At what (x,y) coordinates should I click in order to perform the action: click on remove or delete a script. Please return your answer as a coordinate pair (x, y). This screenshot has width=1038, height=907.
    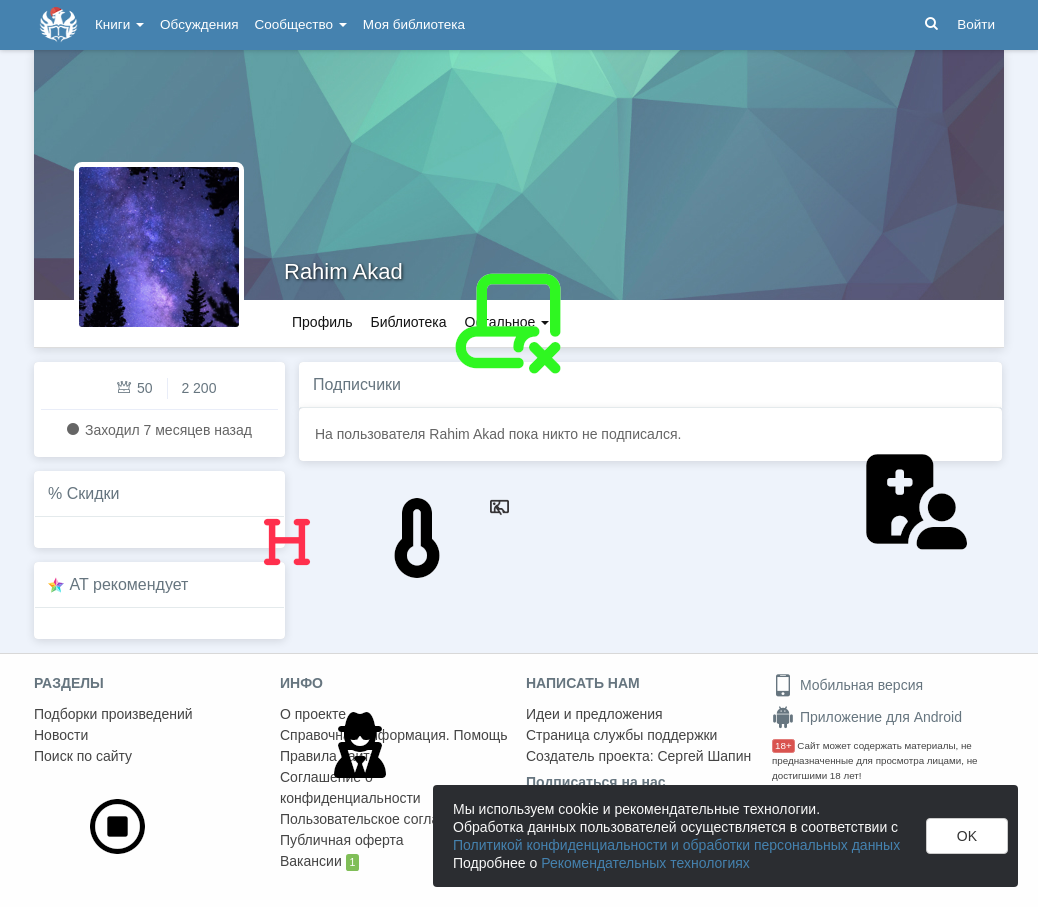
    Looking at the image, I should click on (508, 321).